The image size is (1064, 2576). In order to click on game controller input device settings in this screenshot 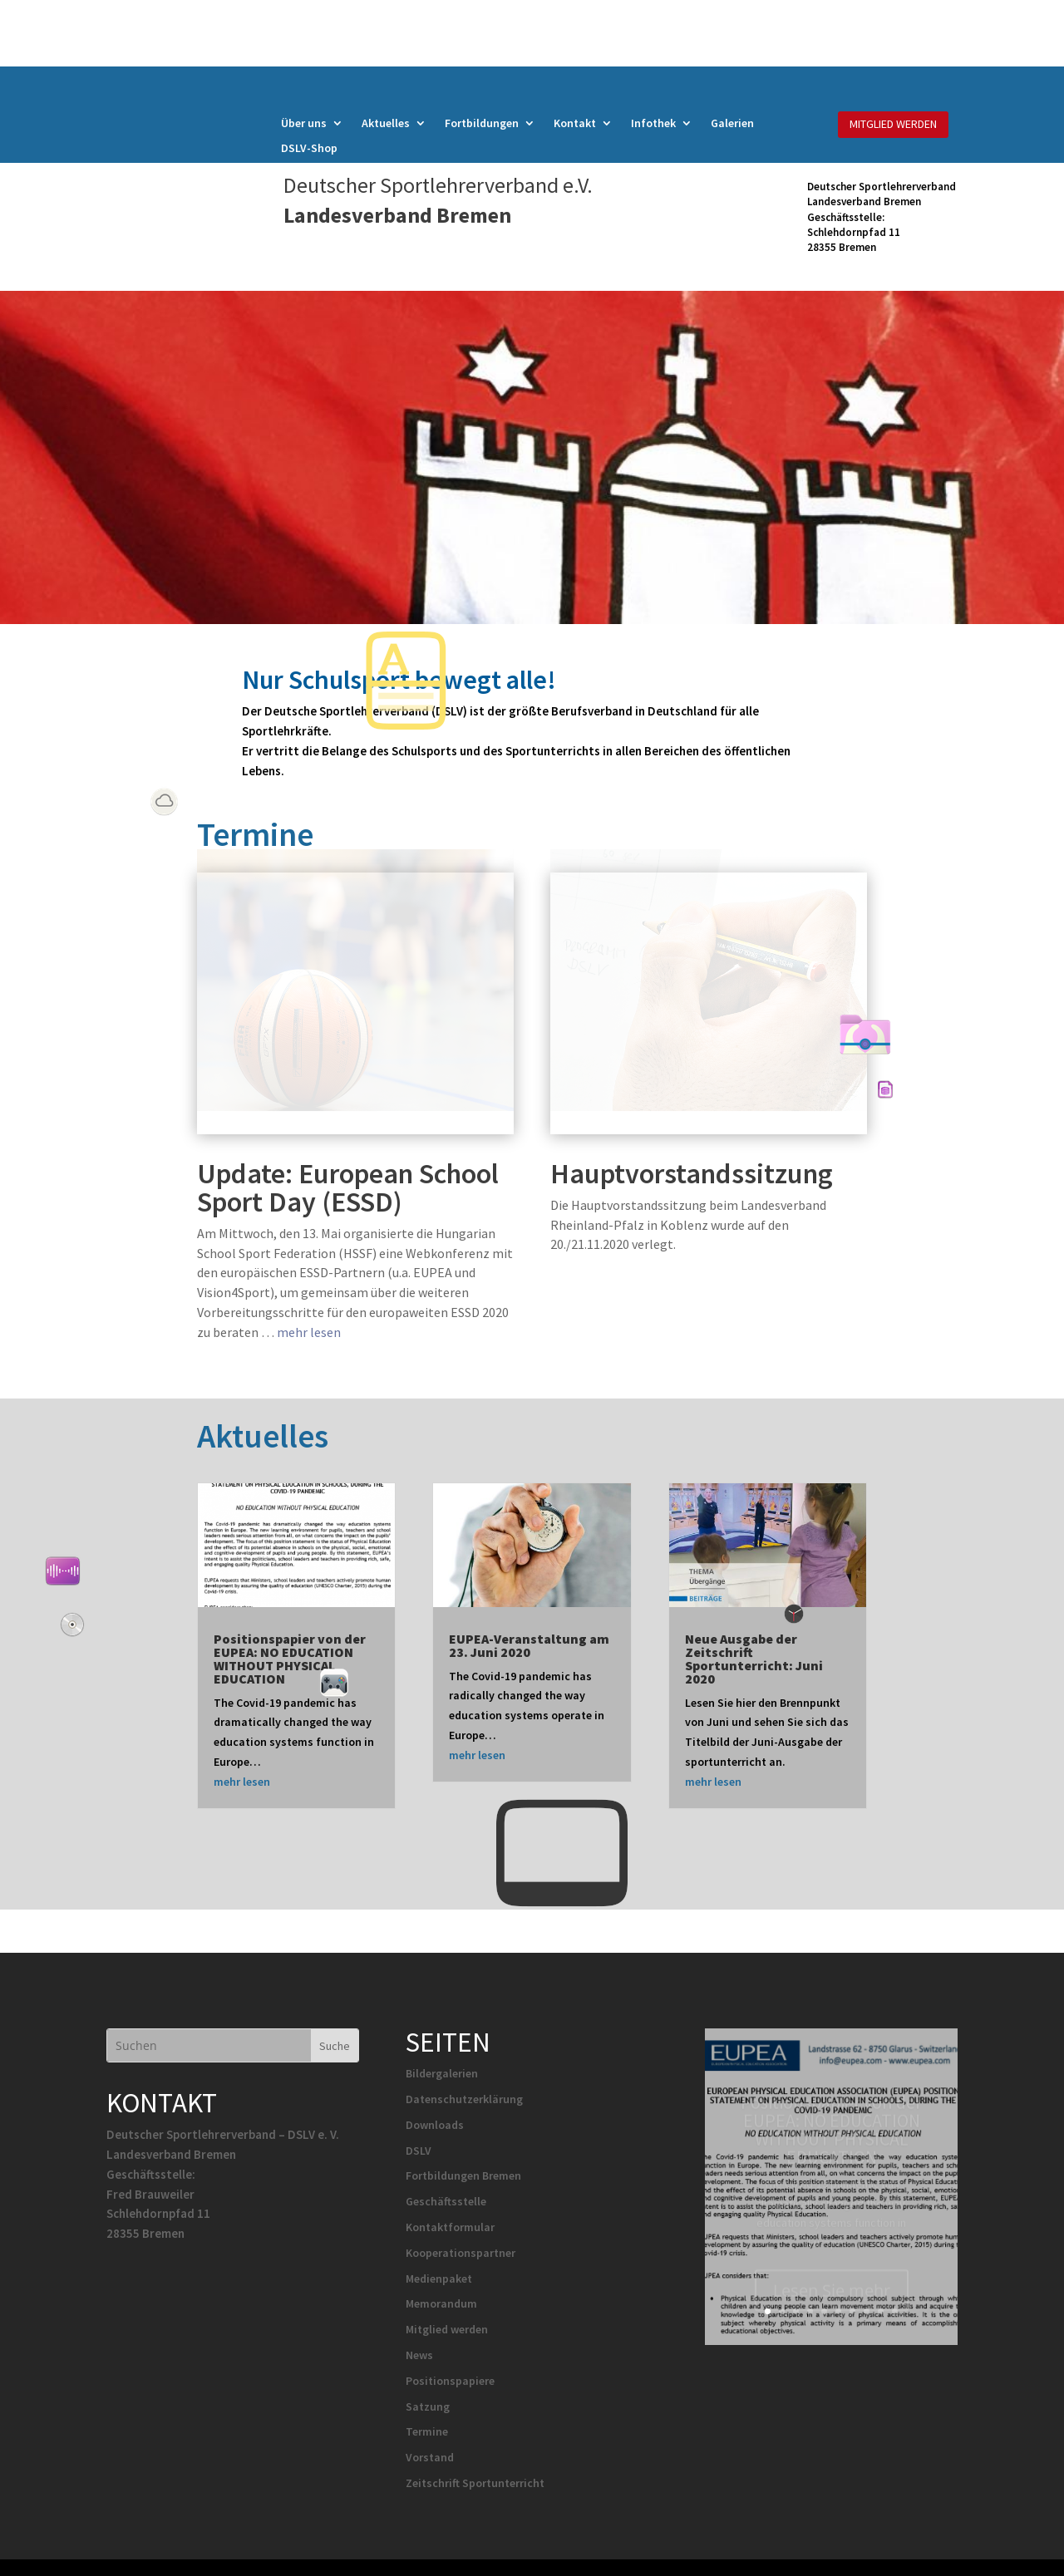, I will do `click(334, 1683)`.